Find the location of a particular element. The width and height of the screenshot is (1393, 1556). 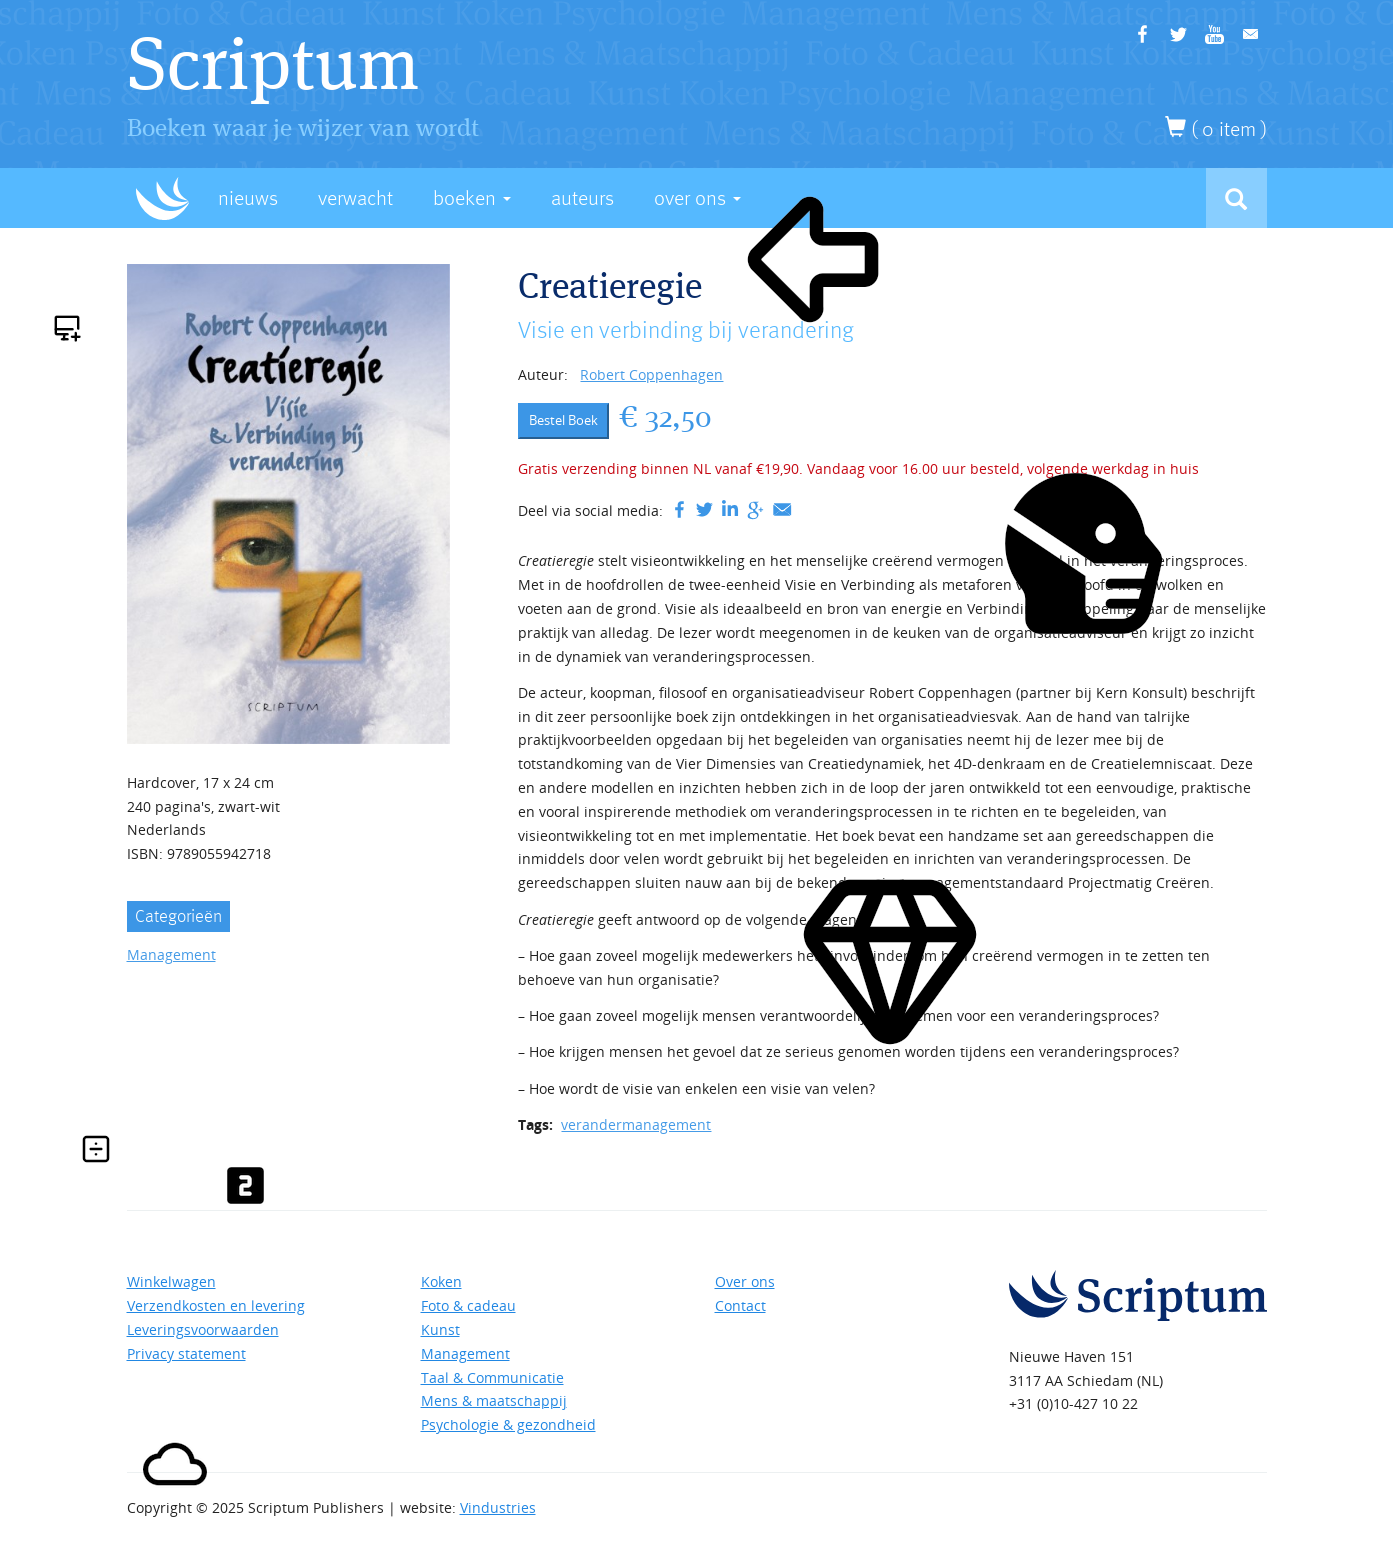

indicates premium or pro membership status is located at coordinates (890, 958).